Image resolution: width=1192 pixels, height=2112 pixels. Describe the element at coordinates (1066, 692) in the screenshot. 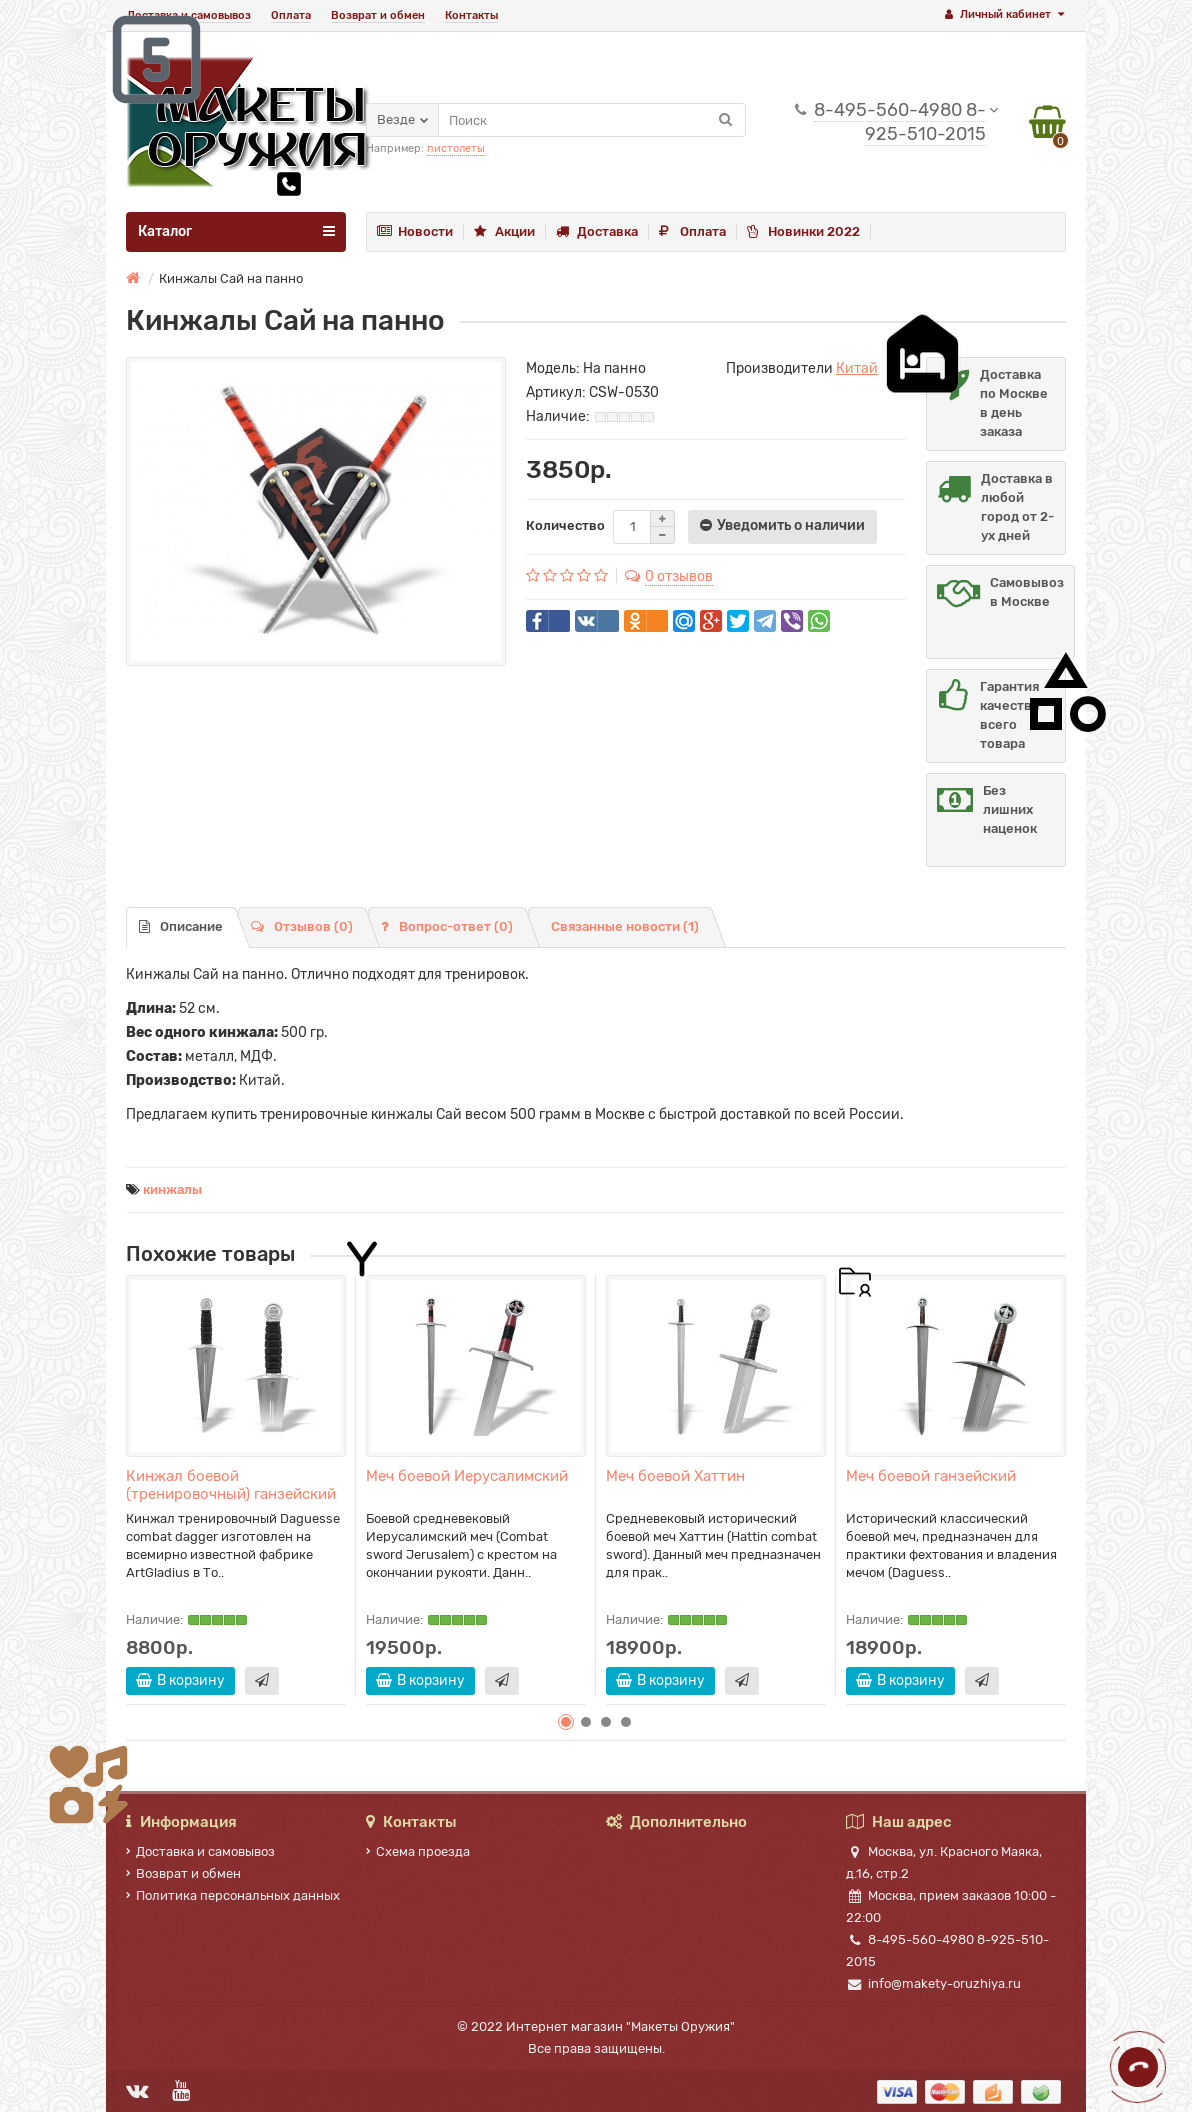

I see `browse or filter by category` at that location.